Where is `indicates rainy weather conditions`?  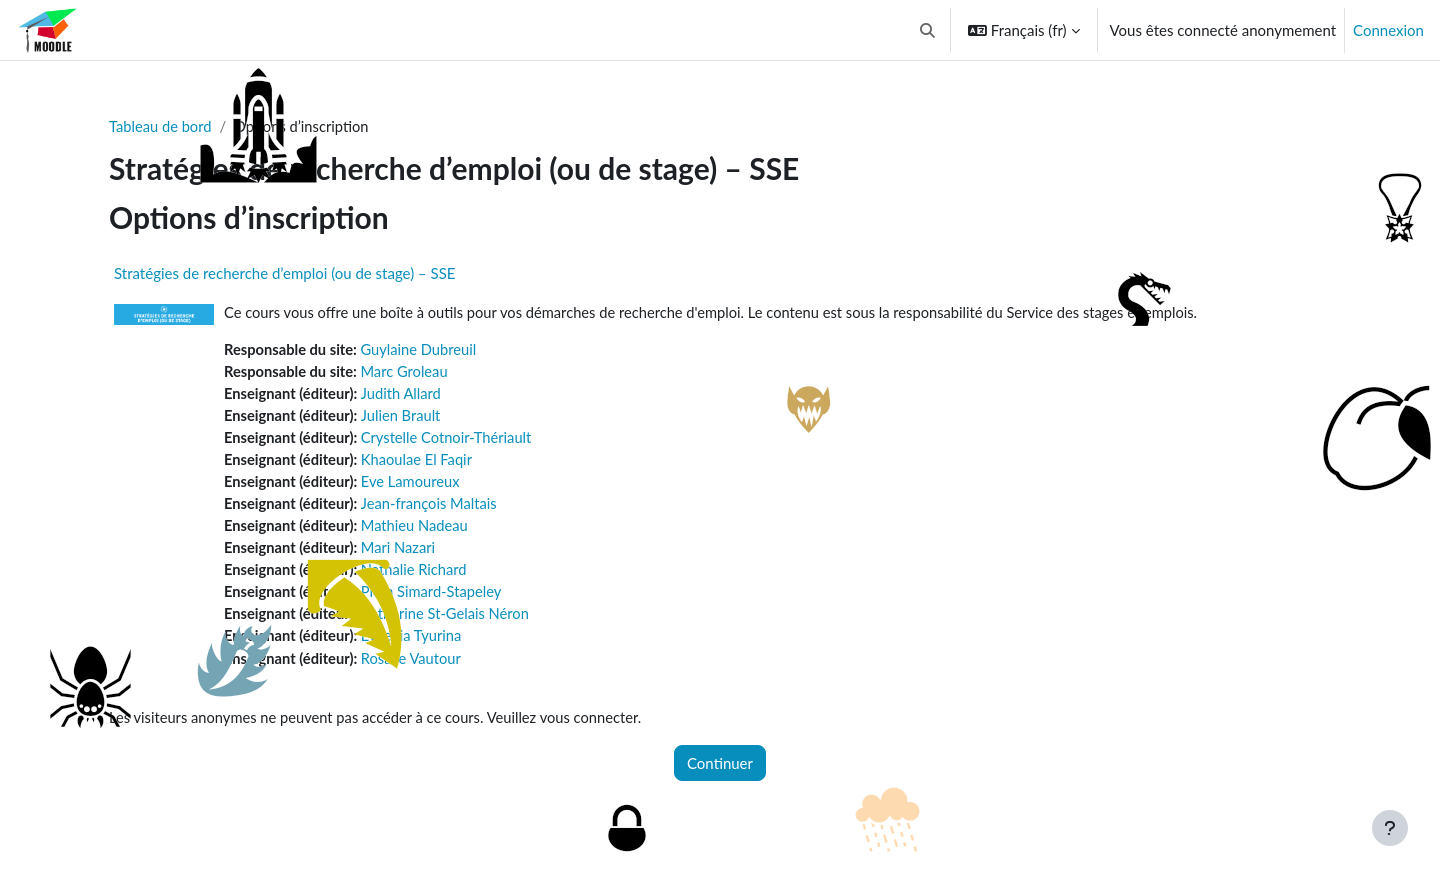
indicates rainy weather conditions is located at coordinates (887, 819).